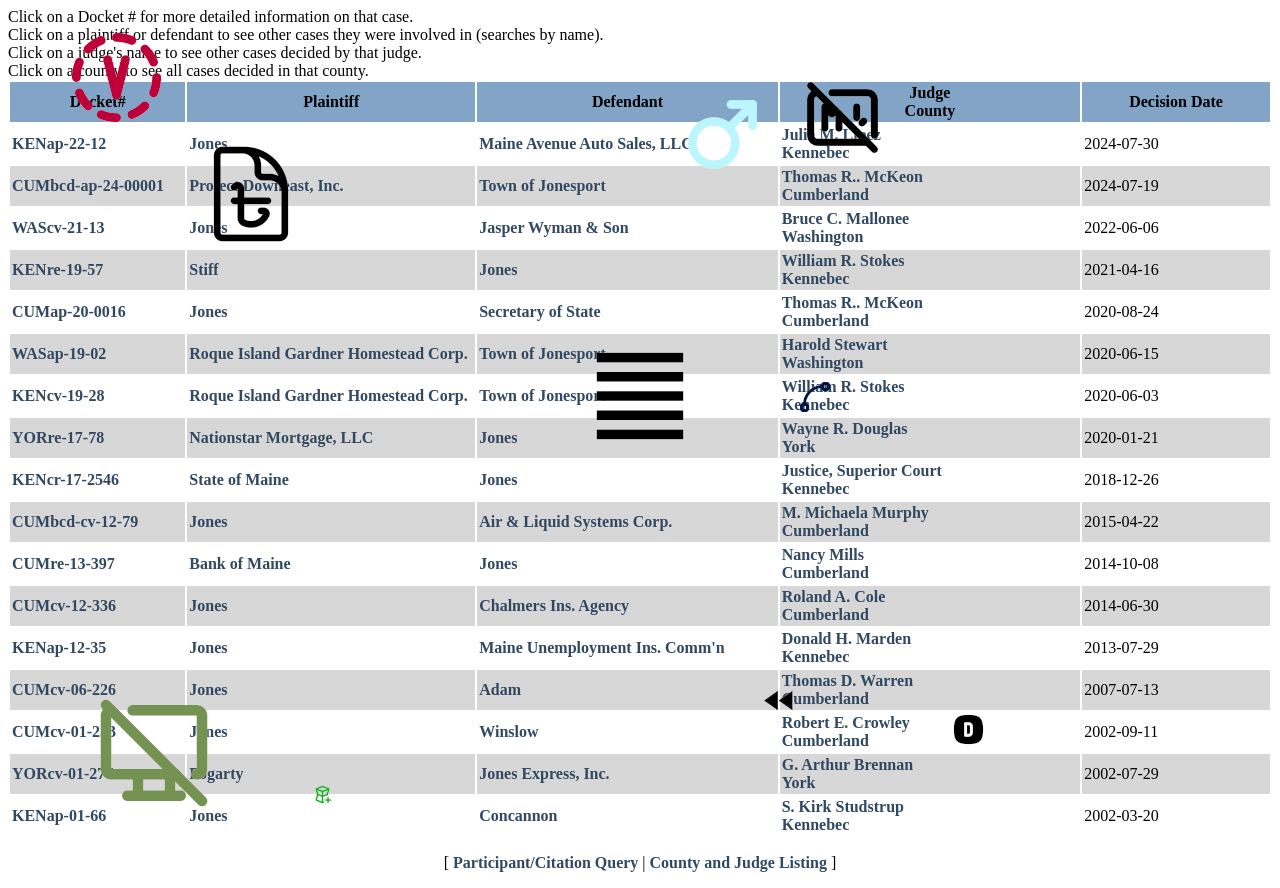  Describe the element at coordinates (722, 134) in the screenshot. I see `indicates male gender selection` at that location.